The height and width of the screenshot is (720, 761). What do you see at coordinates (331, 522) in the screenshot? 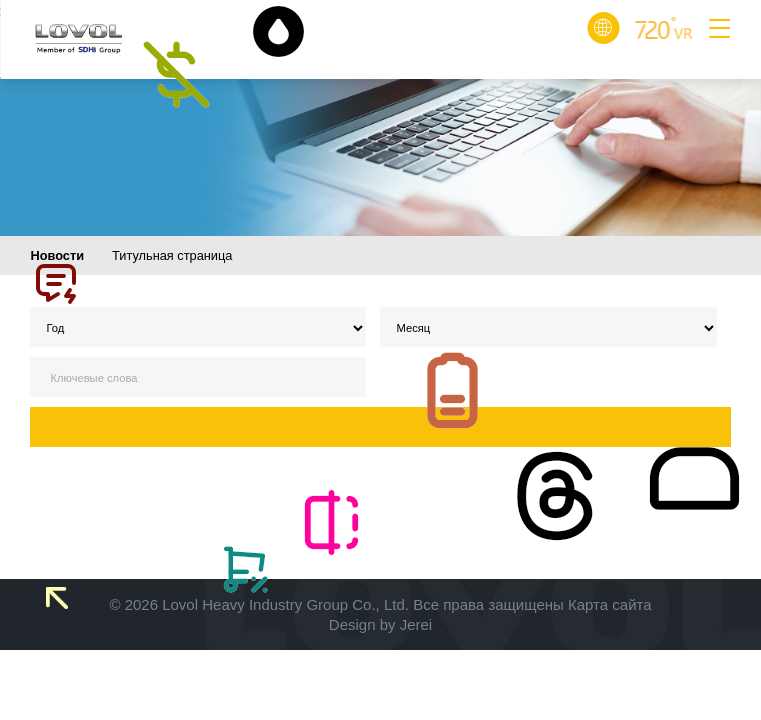
I see `toggle between two panel views` at bounding box center [331, 522].